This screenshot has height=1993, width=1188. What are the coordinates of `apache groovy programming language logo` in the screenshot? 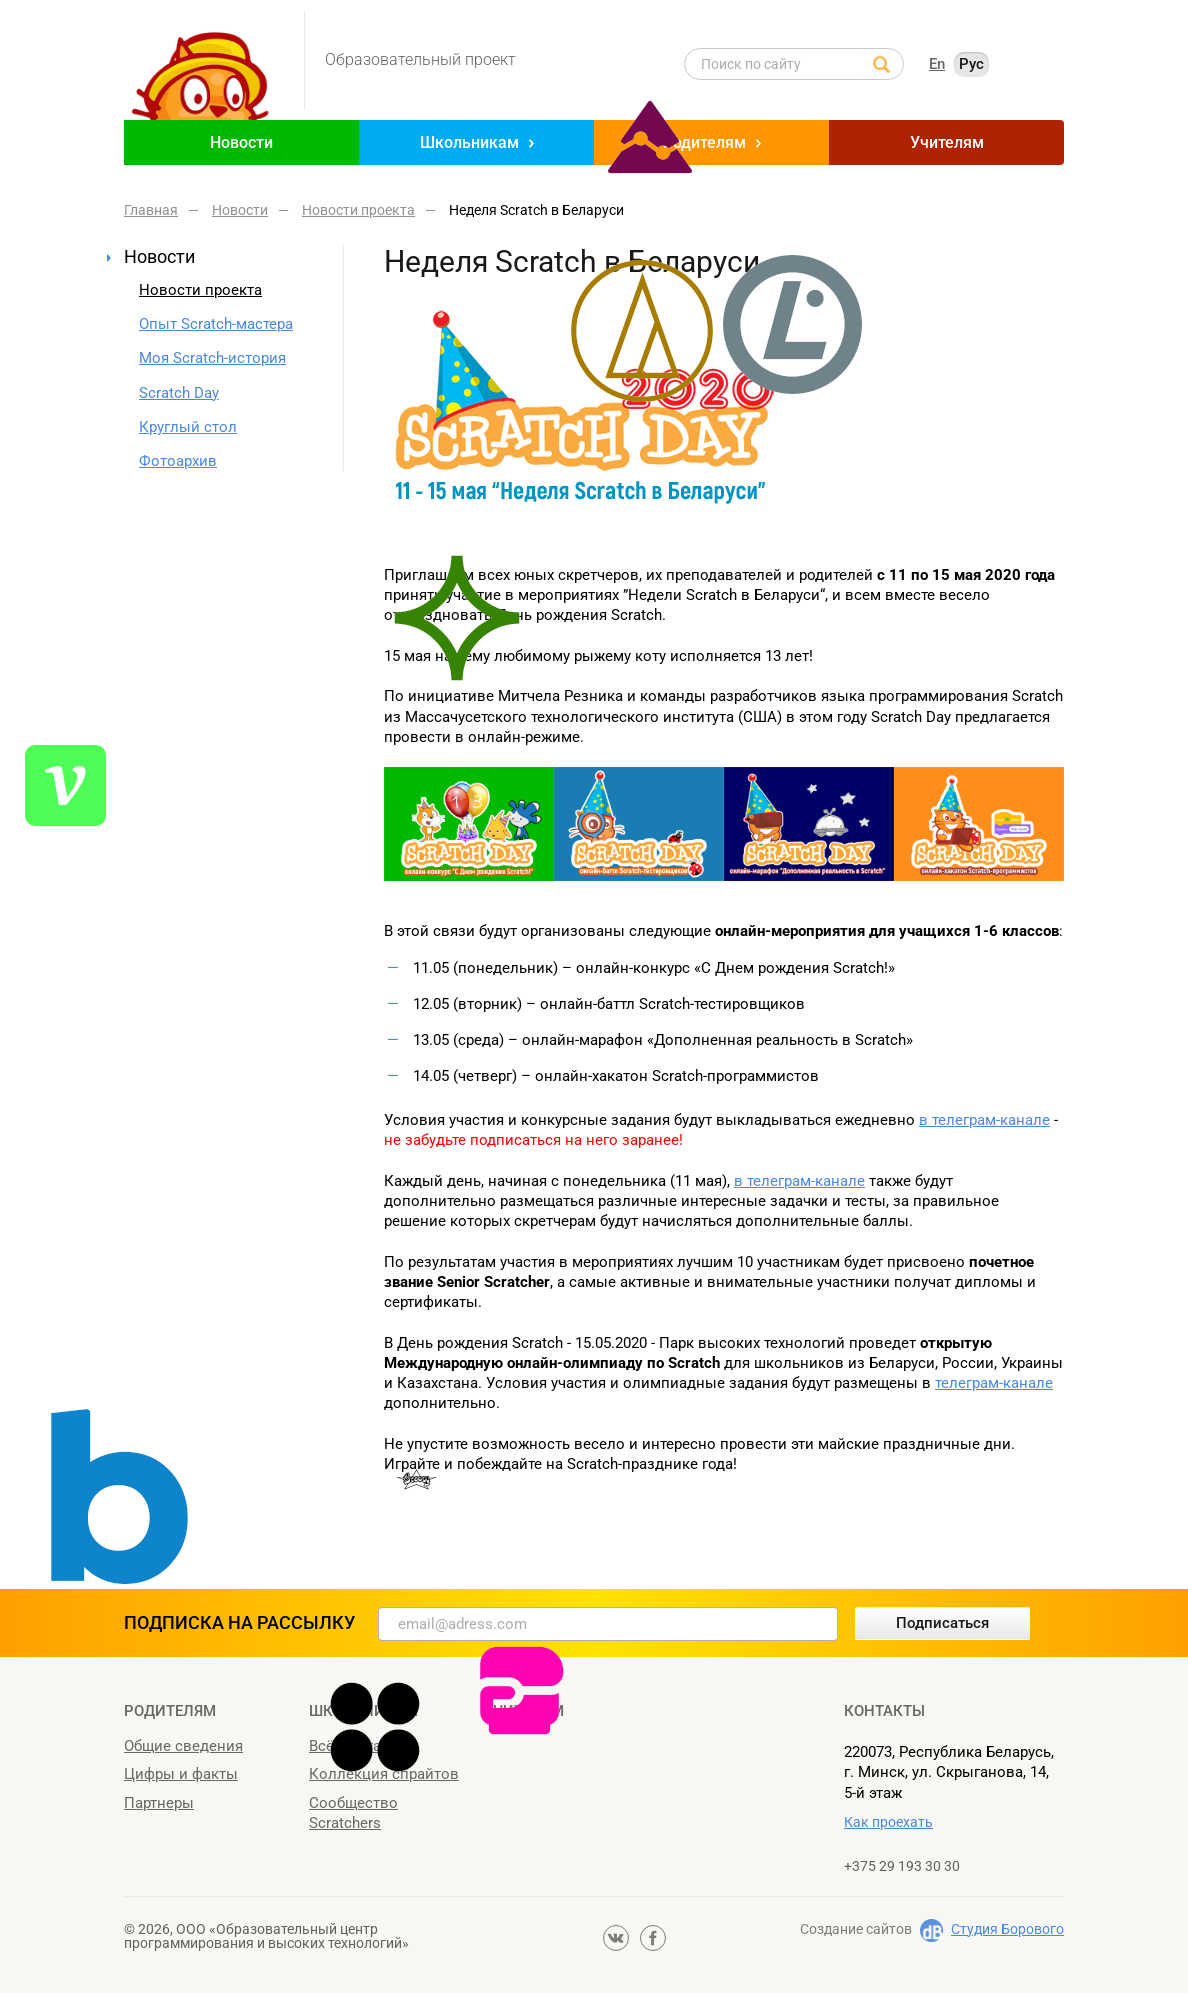 It's located at (416, 1479).